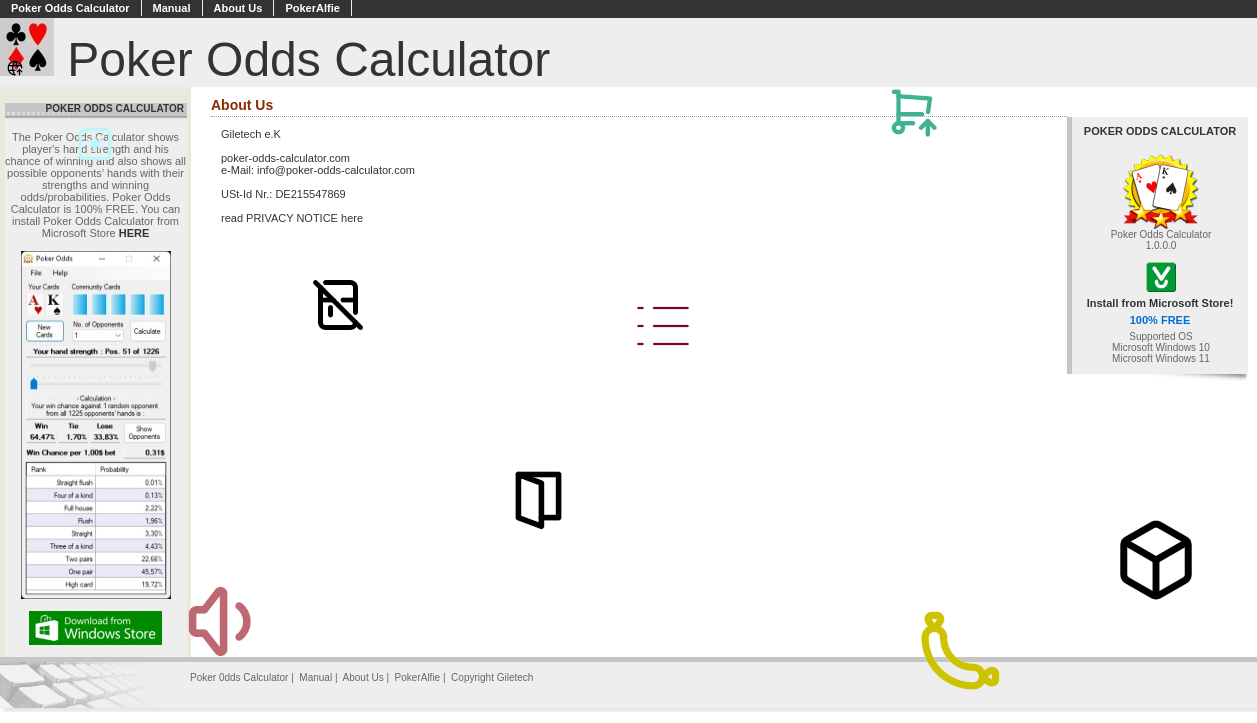  I want to click on view list items, so click(663, 326).